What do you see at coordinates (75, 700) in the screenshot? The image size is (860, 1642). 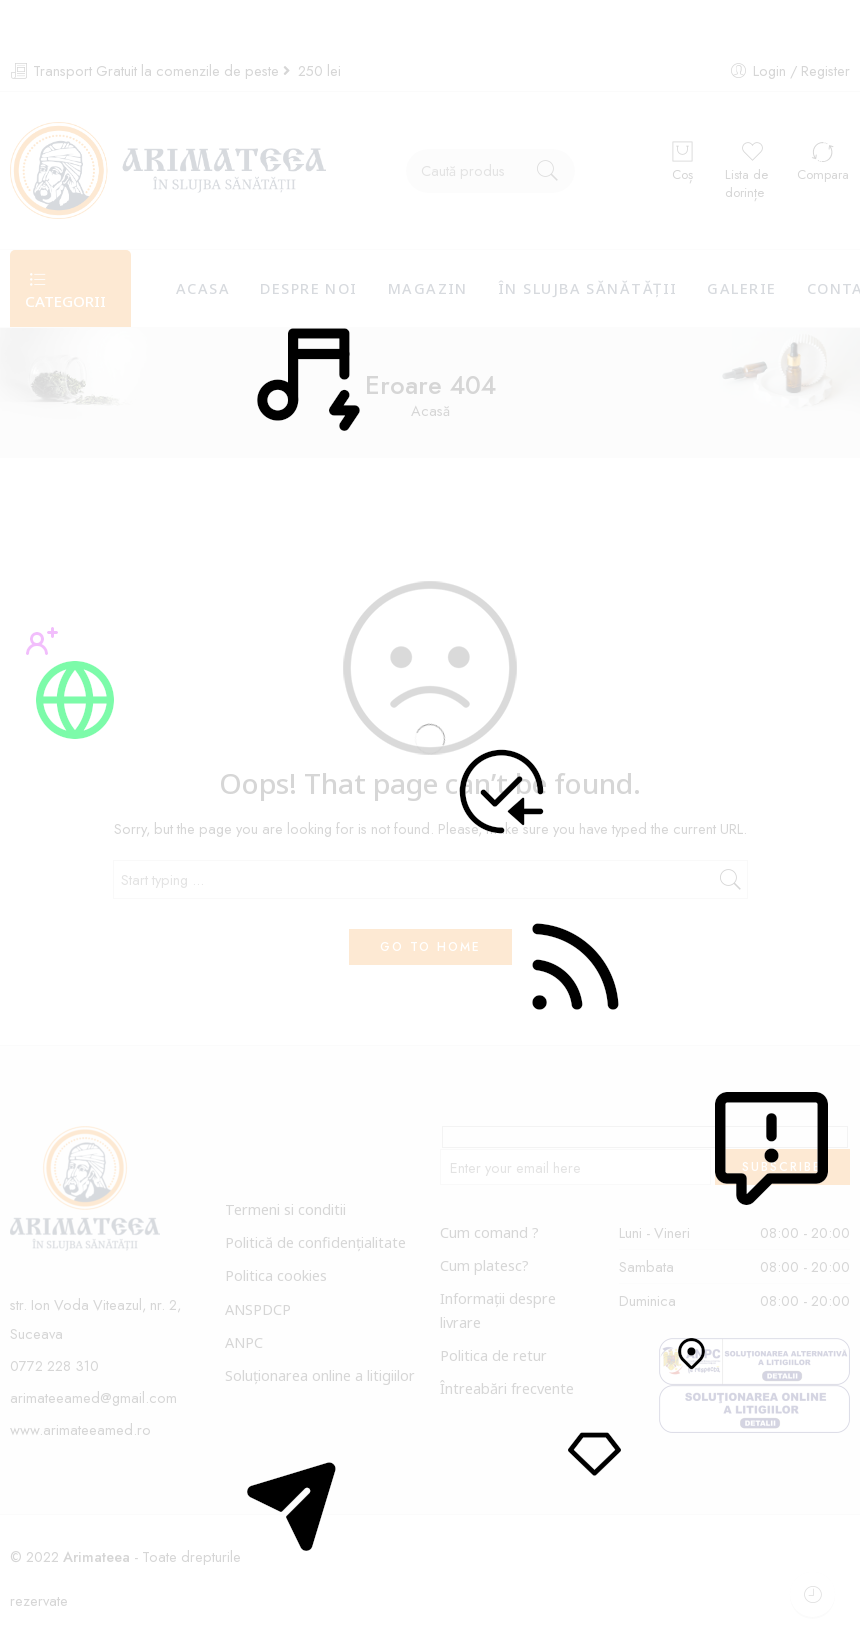 I see `switch language or region settings` at bounding box center [75, 700].